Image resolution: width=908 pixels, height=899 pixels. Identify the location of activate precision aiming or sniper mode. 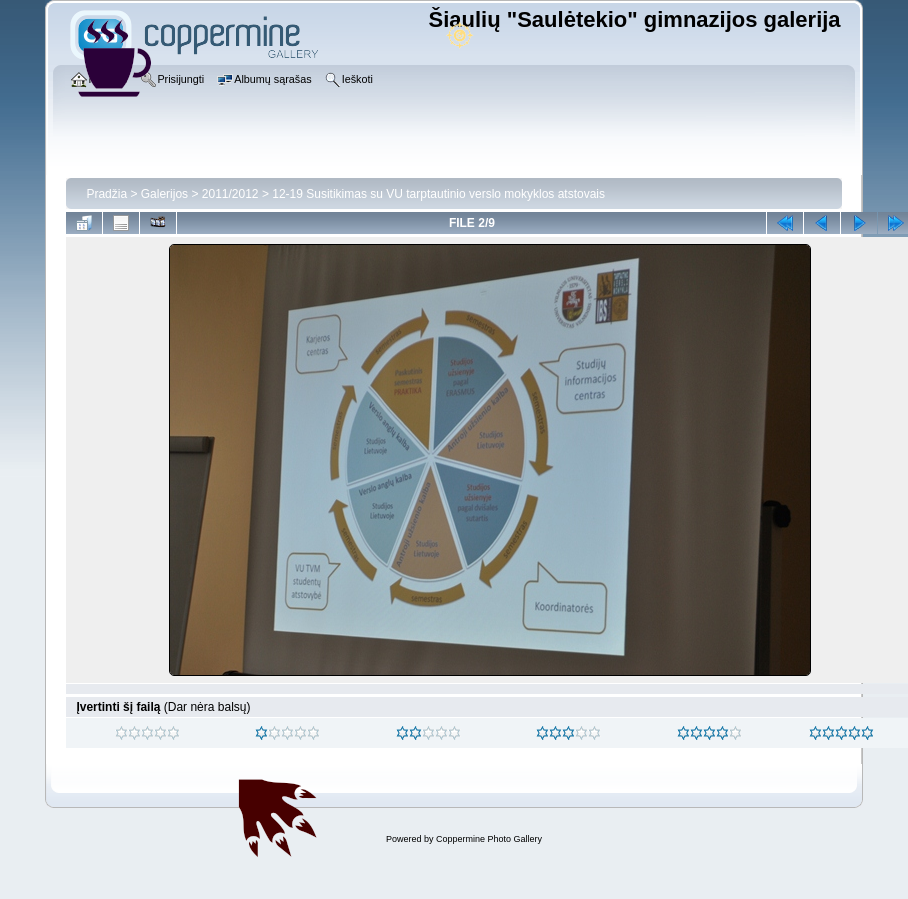
(459, 35).